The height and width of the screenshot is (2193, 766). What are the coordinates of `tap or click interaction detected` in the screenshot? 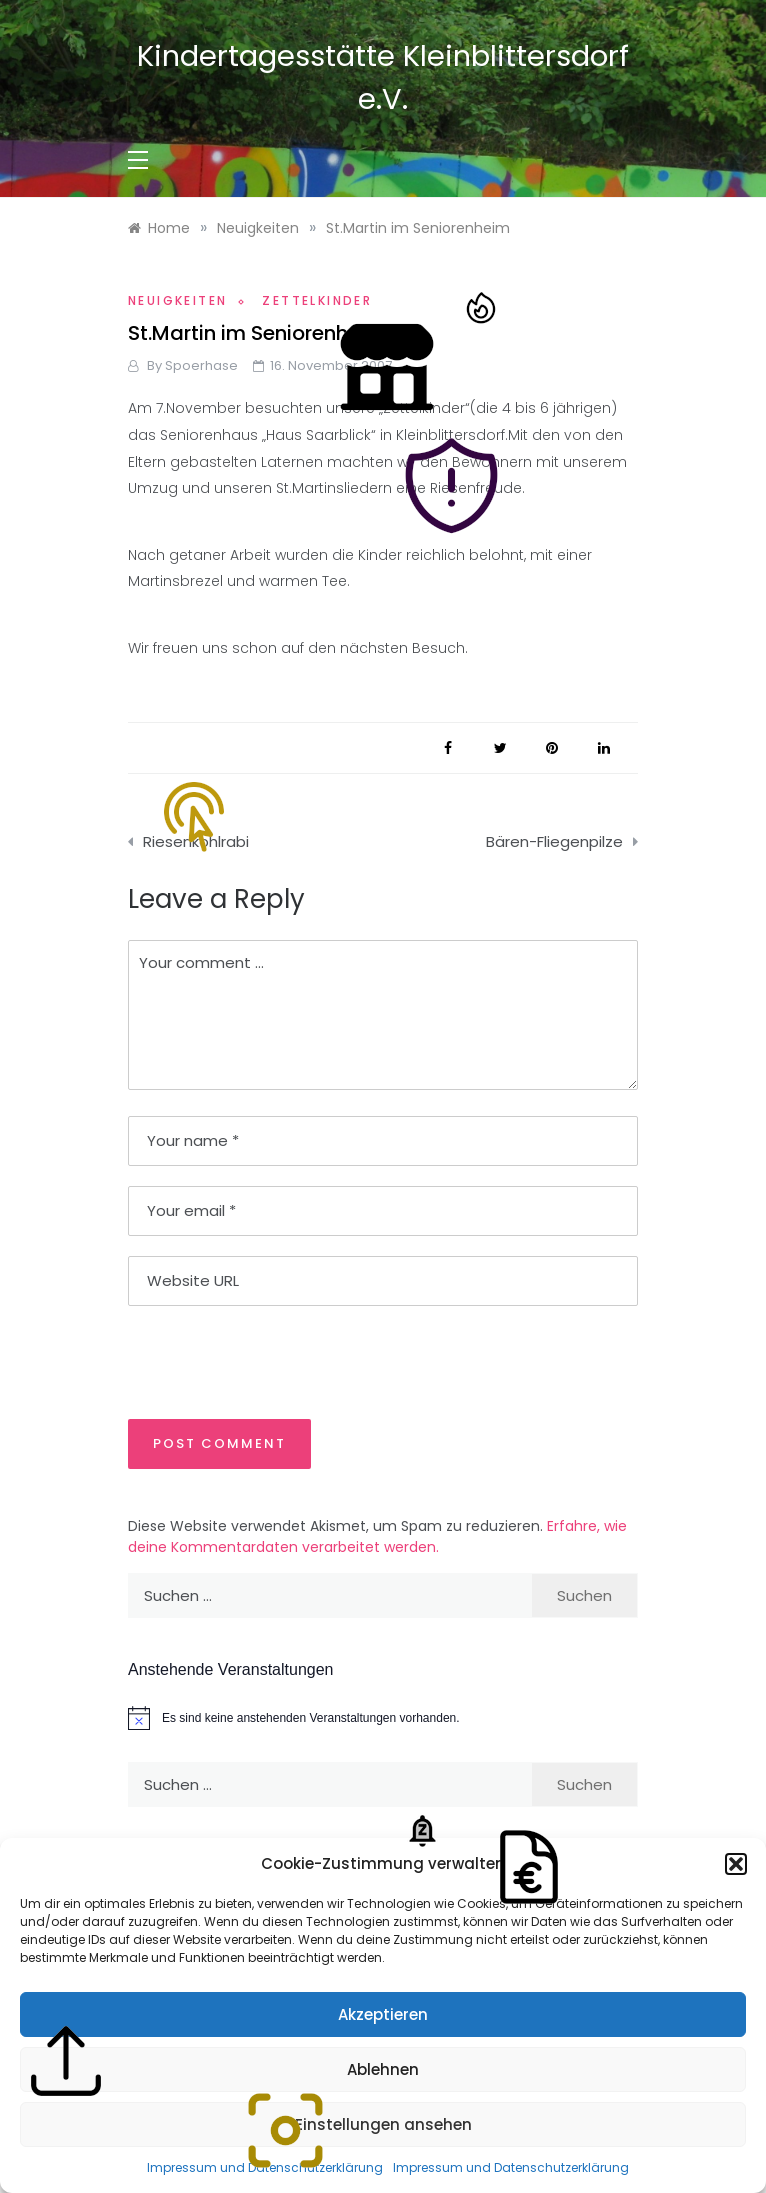 It's located at (194, 817).